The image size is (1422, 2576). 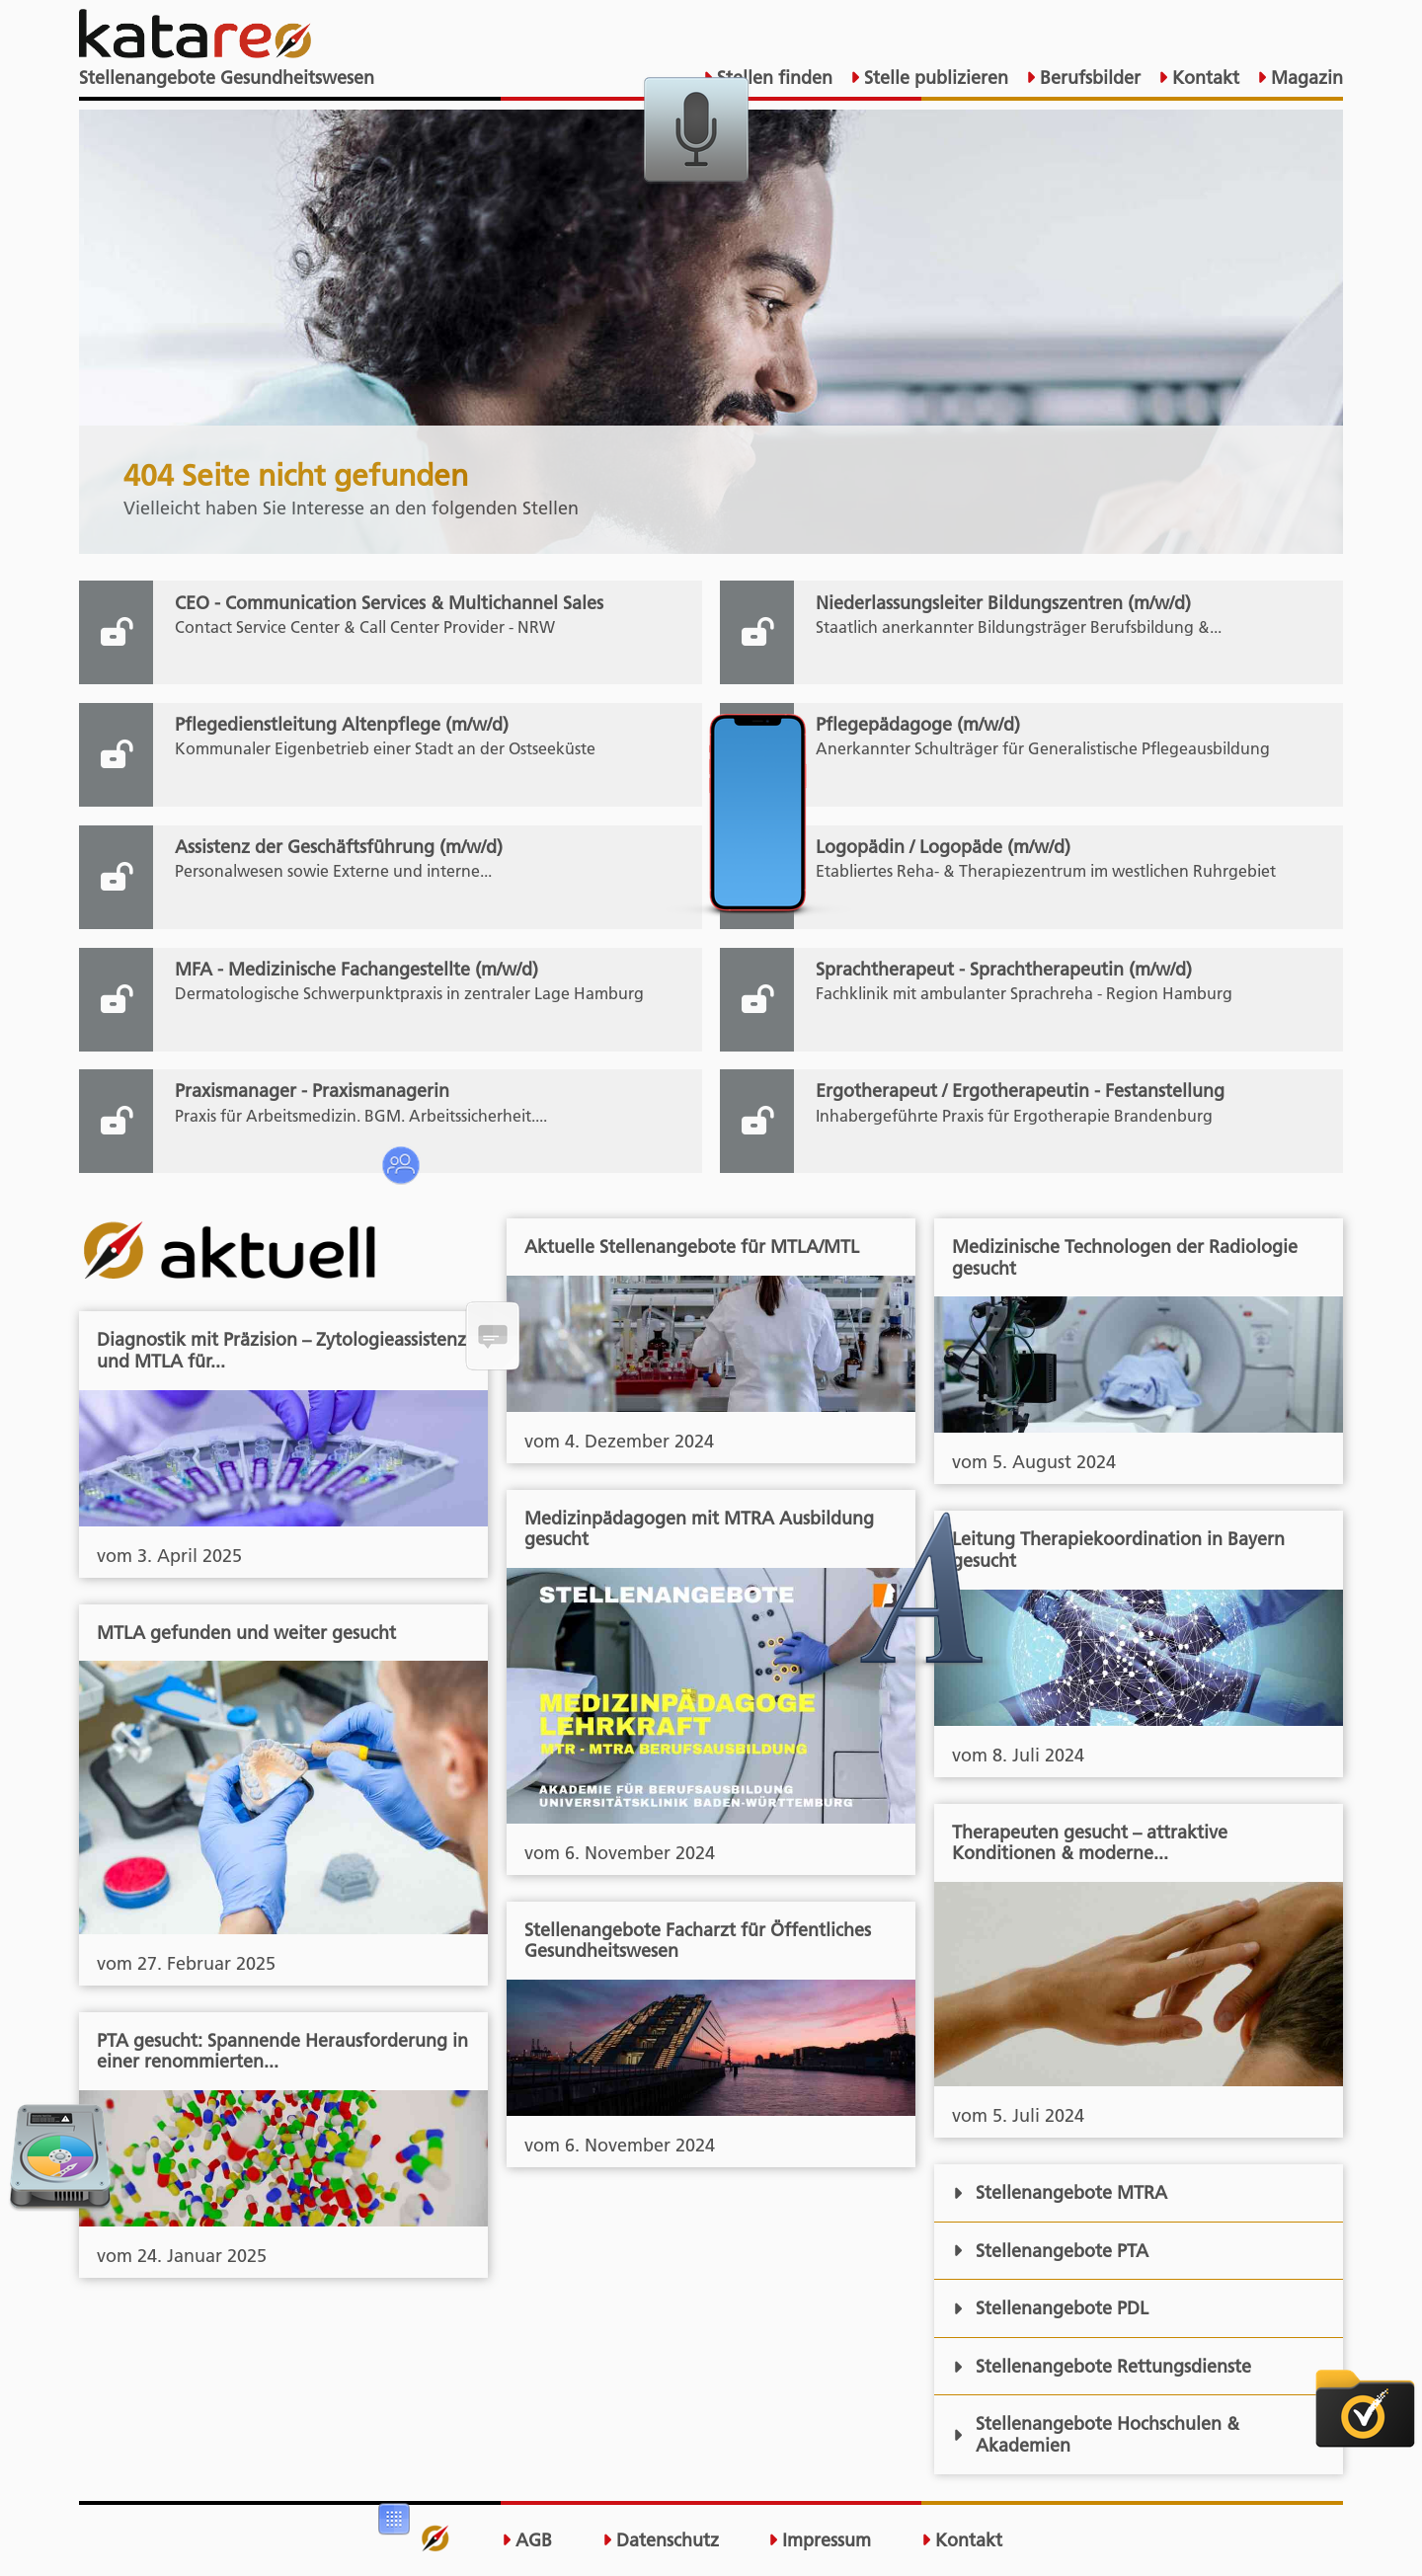 What do you see at coordinates (1365, 2411) in the screenshot?
I see `open norton antivirus files folder` at bounding box center [1365, 2411].